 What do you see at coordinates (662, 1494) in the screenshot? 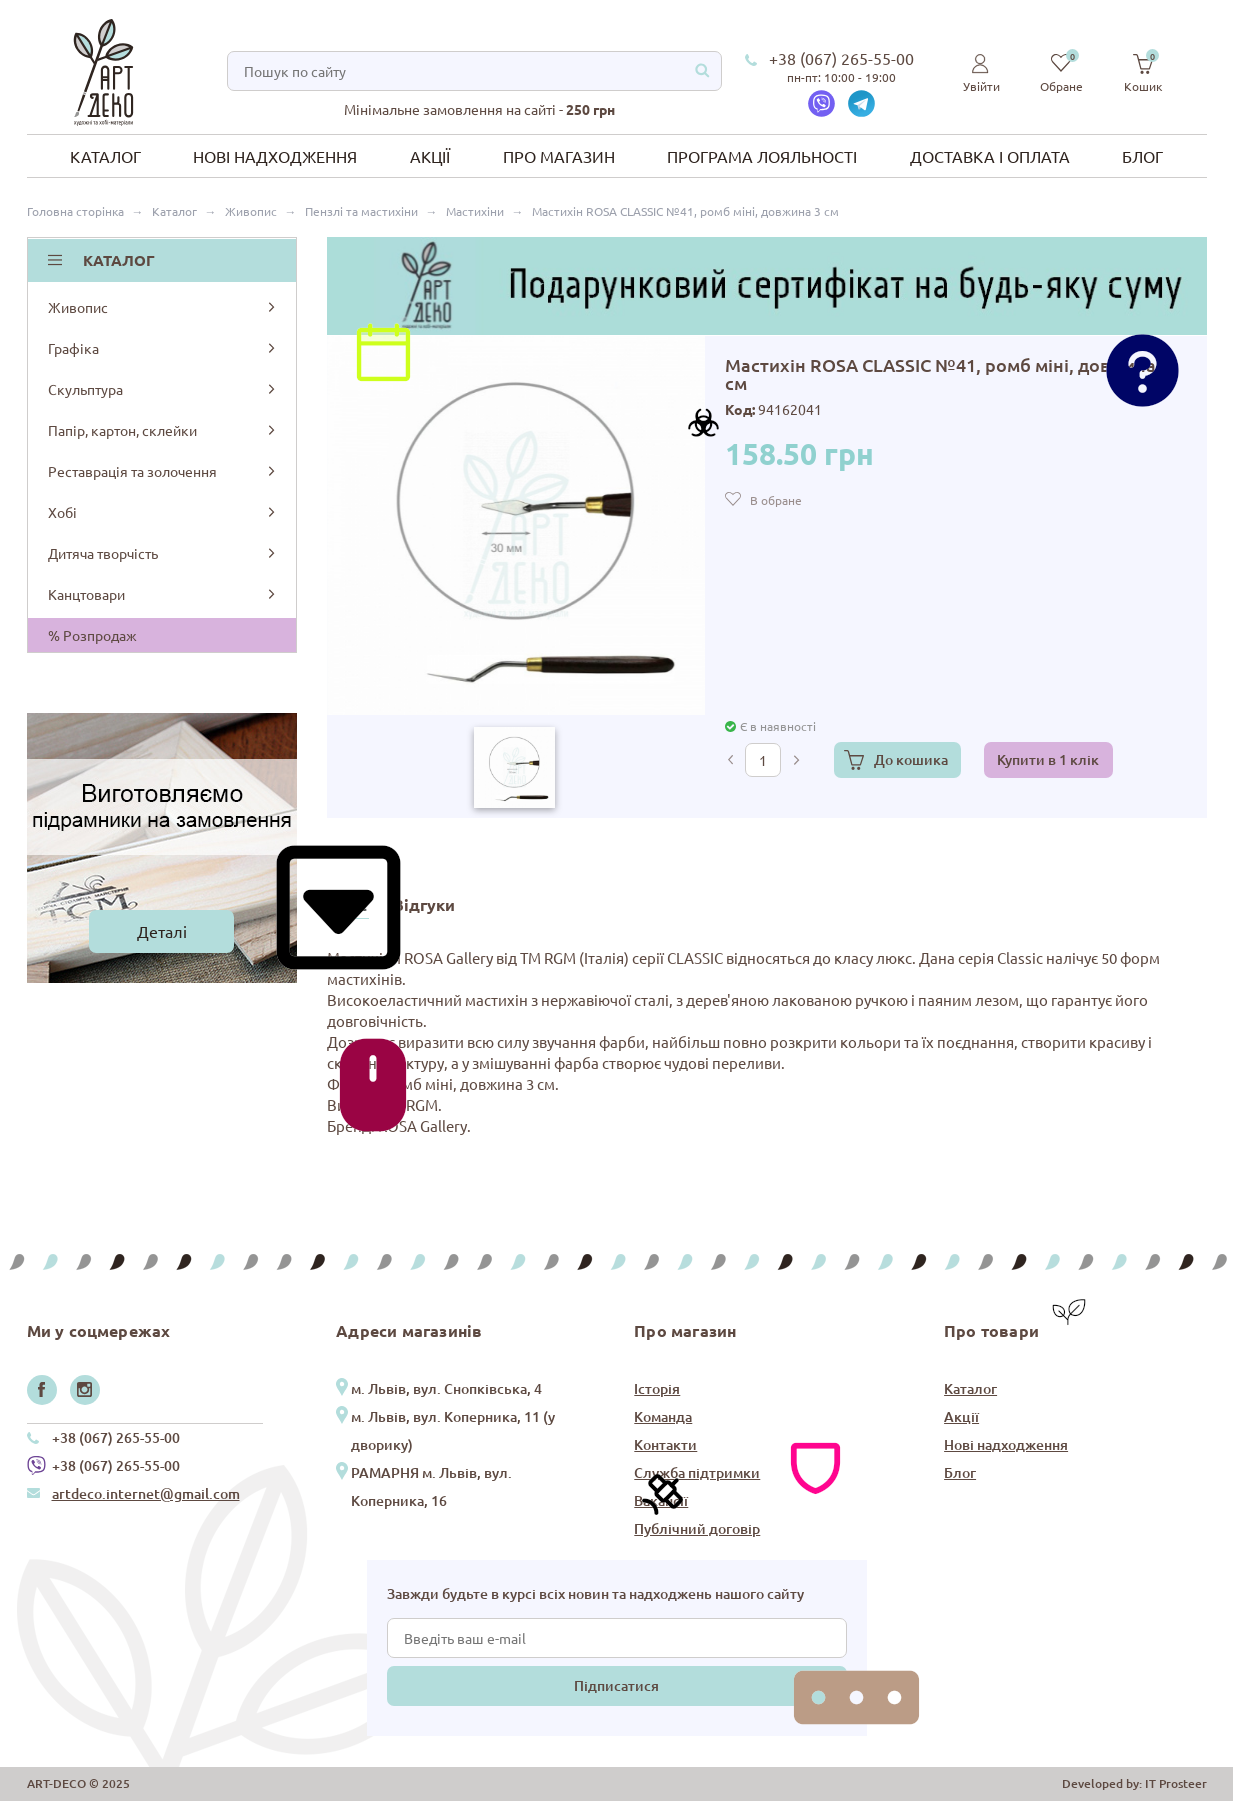
I see `access satellite connection settings` at bounding box center [662, 1494].